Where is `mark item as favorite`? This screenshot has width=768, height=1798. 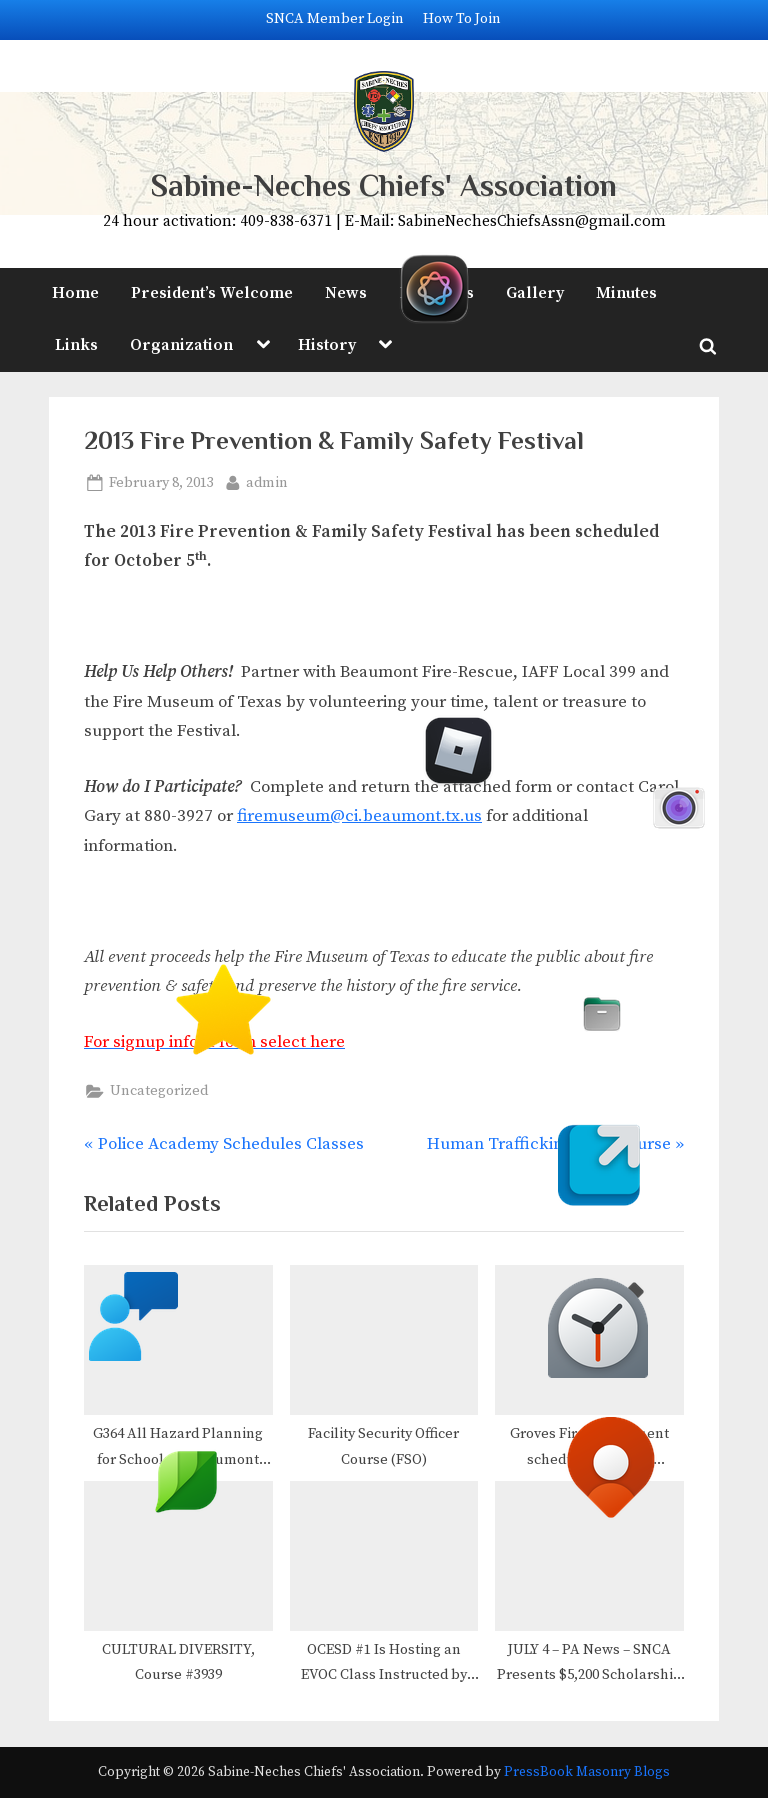
mark item as favorite is located at coordinates (223, 1009).